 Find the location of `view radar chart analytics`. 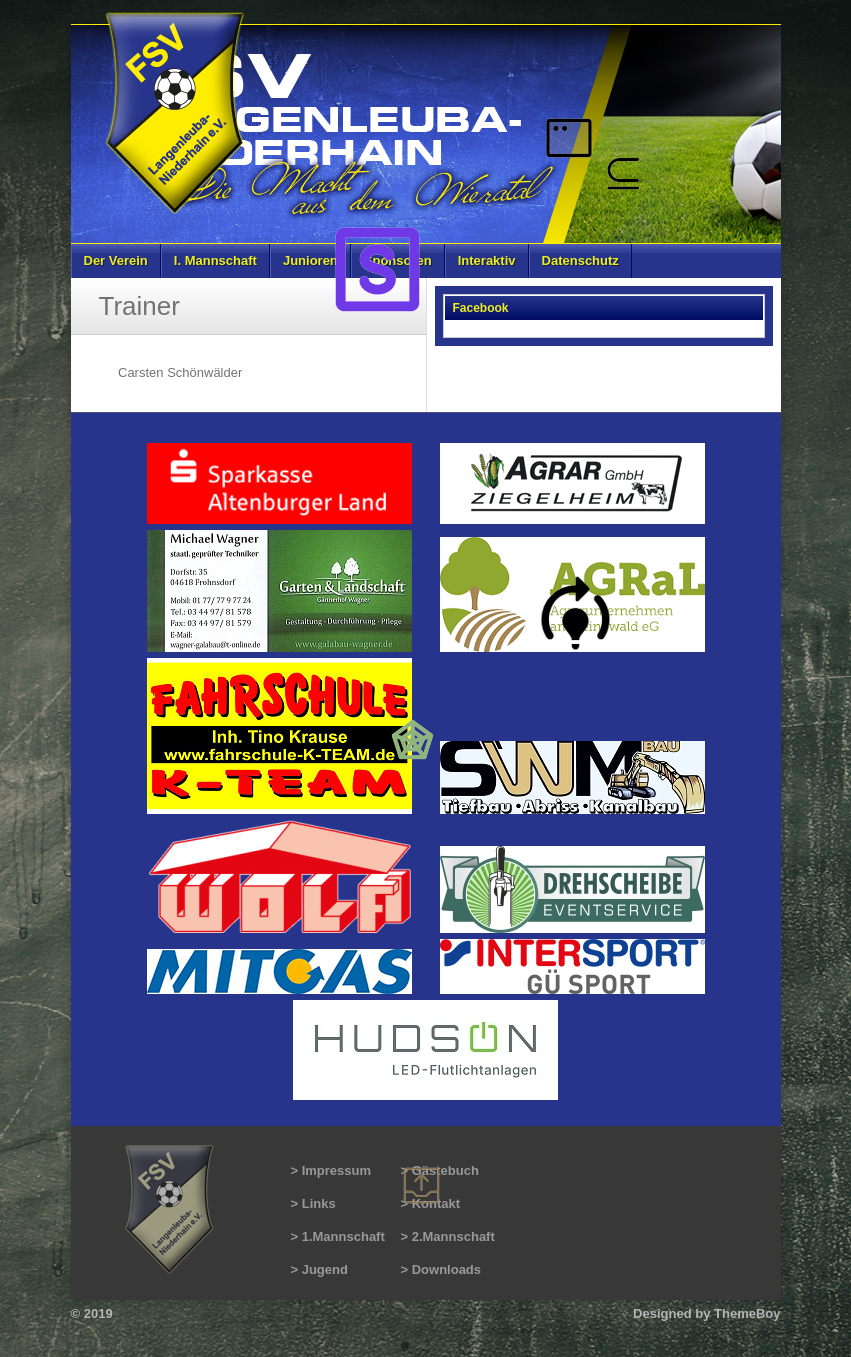

view radar chart analytics is located at coordinates (412, 739).